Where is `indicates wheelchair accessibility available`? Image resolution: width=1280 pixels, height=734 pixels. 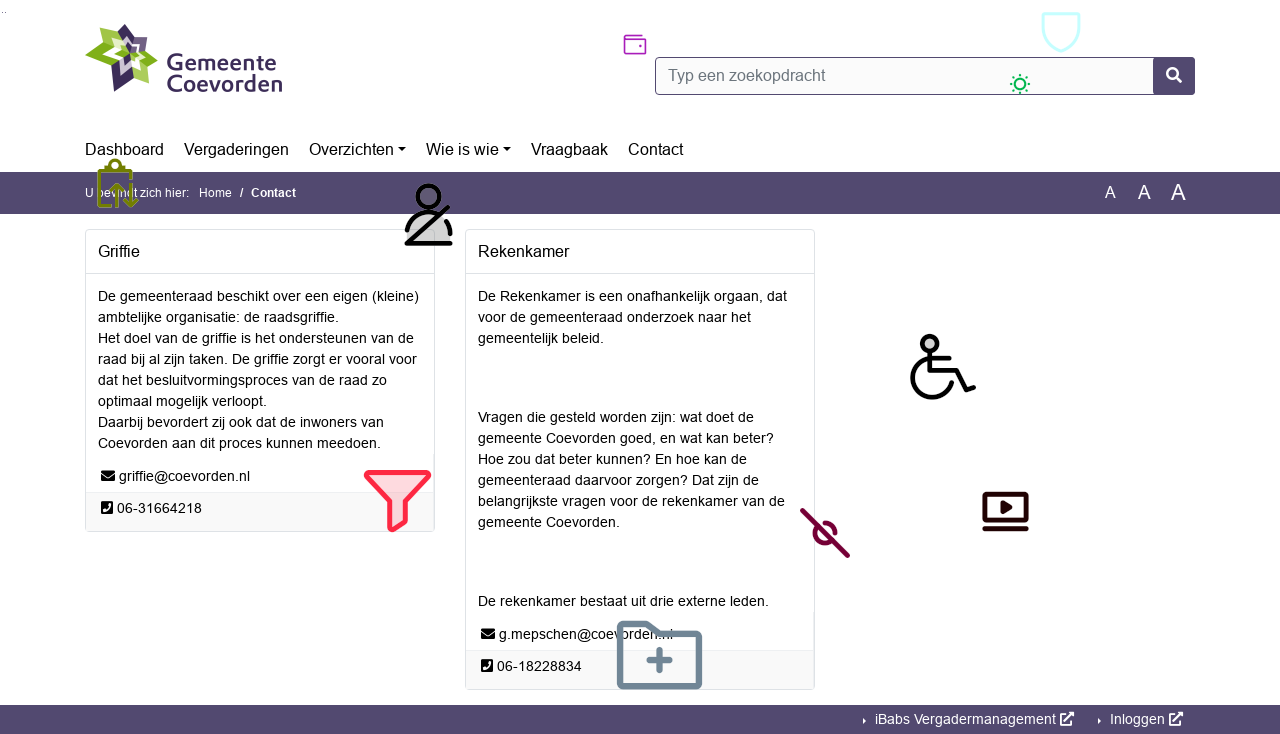
indicates wheelchair accessibility available is located at coordinates (937, 368).